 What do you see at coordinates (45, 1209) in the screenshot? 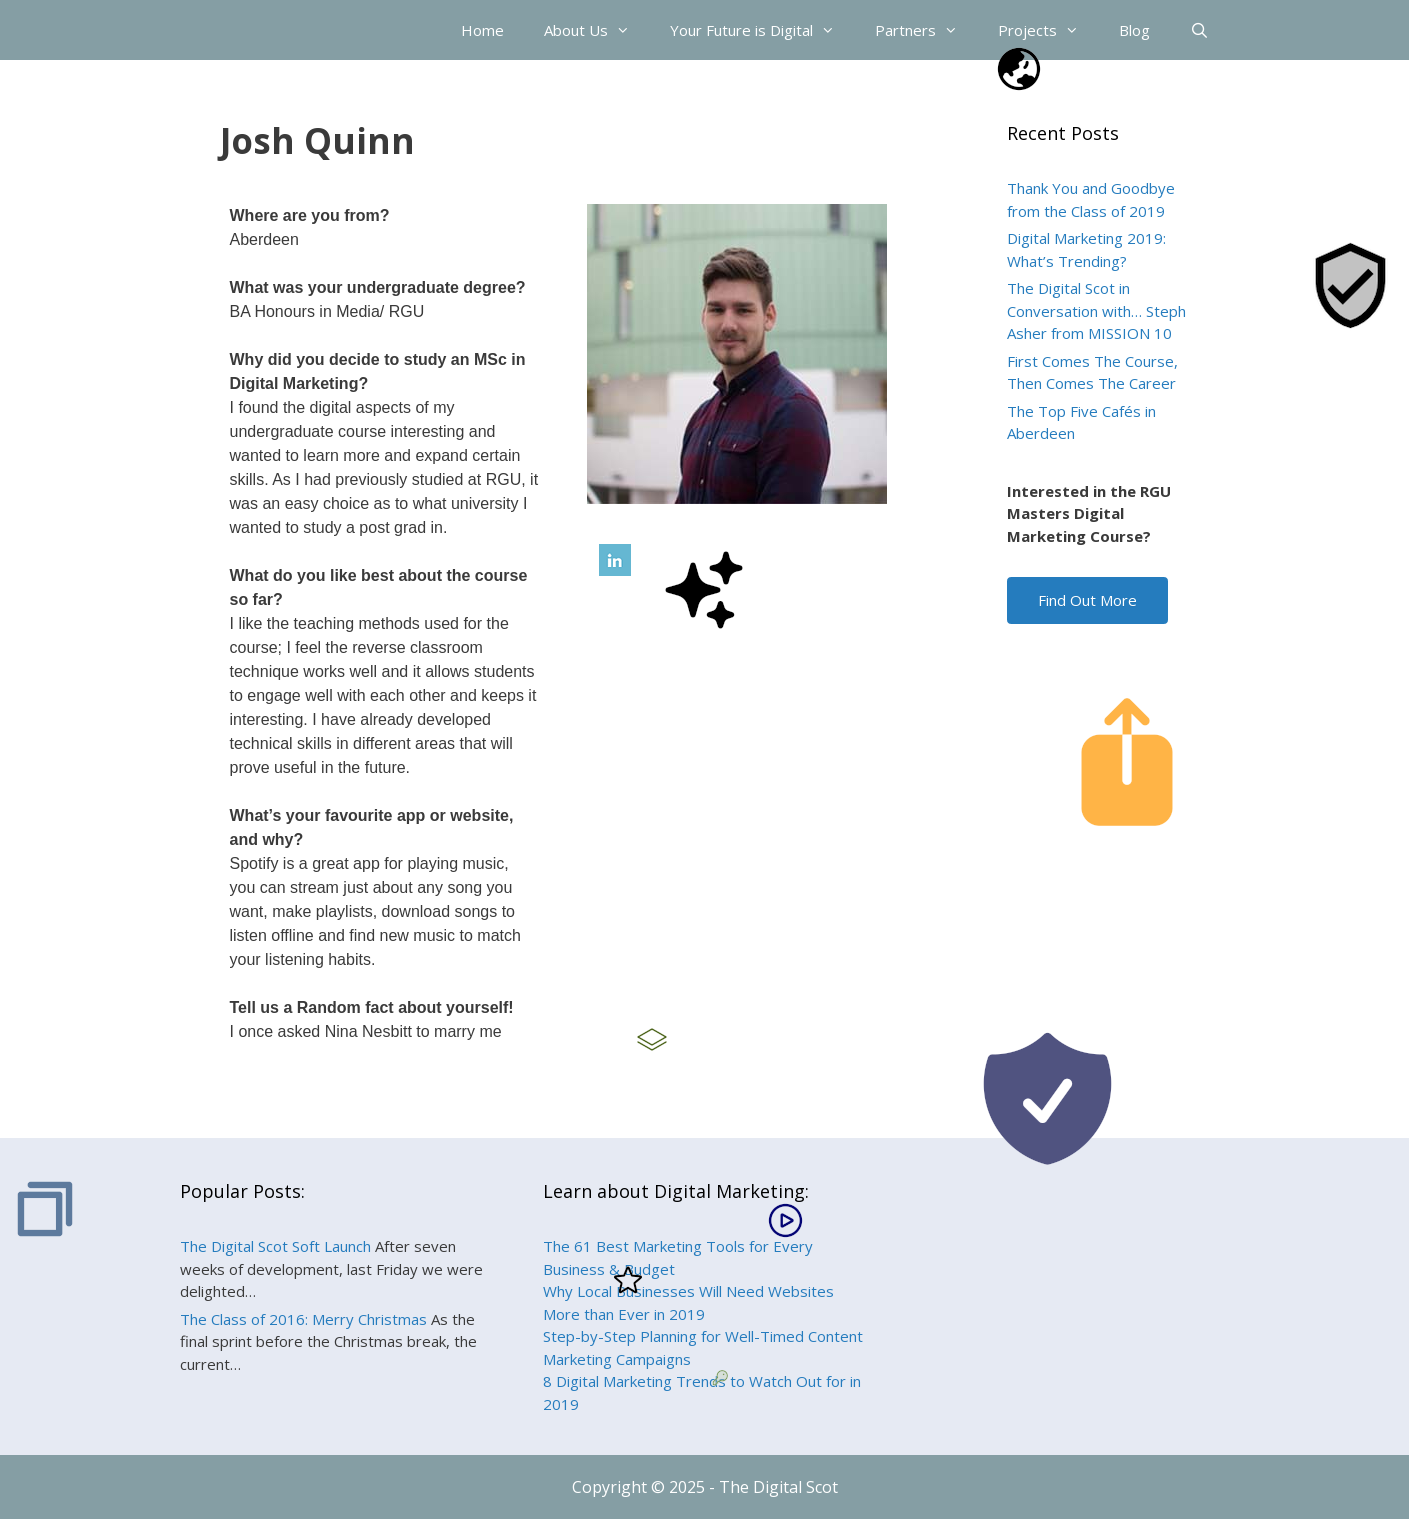
I see `copy to clipboard` at bounding box center [45, 1209].